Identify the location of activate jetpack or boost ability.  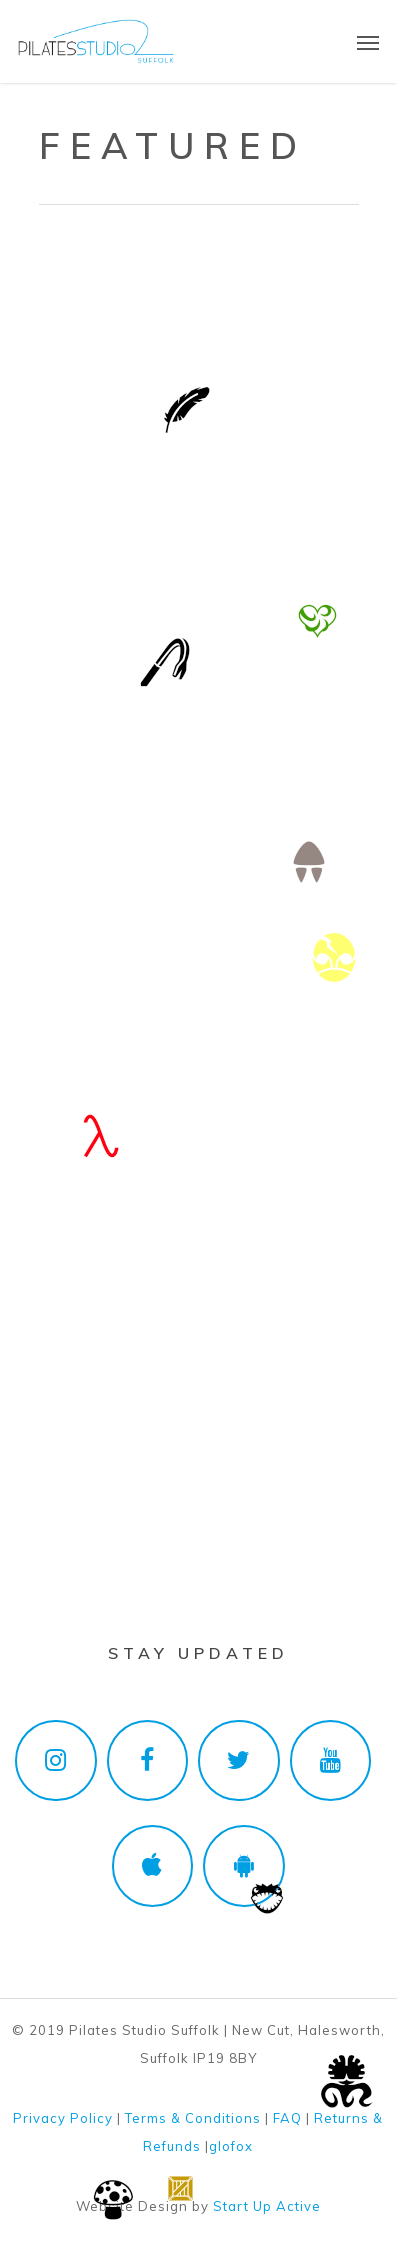
(309, 862).